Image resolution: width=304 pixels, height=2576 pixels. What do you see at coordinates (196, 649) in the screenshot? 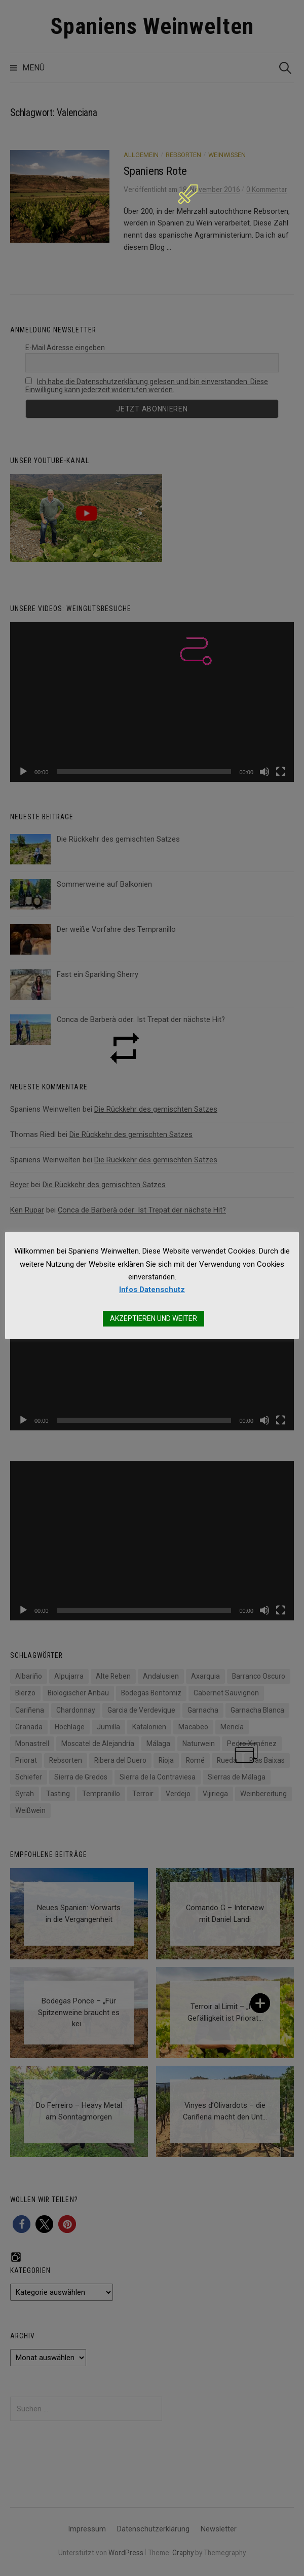
I see `view route or navigation path` at bounding box center [196, 649].